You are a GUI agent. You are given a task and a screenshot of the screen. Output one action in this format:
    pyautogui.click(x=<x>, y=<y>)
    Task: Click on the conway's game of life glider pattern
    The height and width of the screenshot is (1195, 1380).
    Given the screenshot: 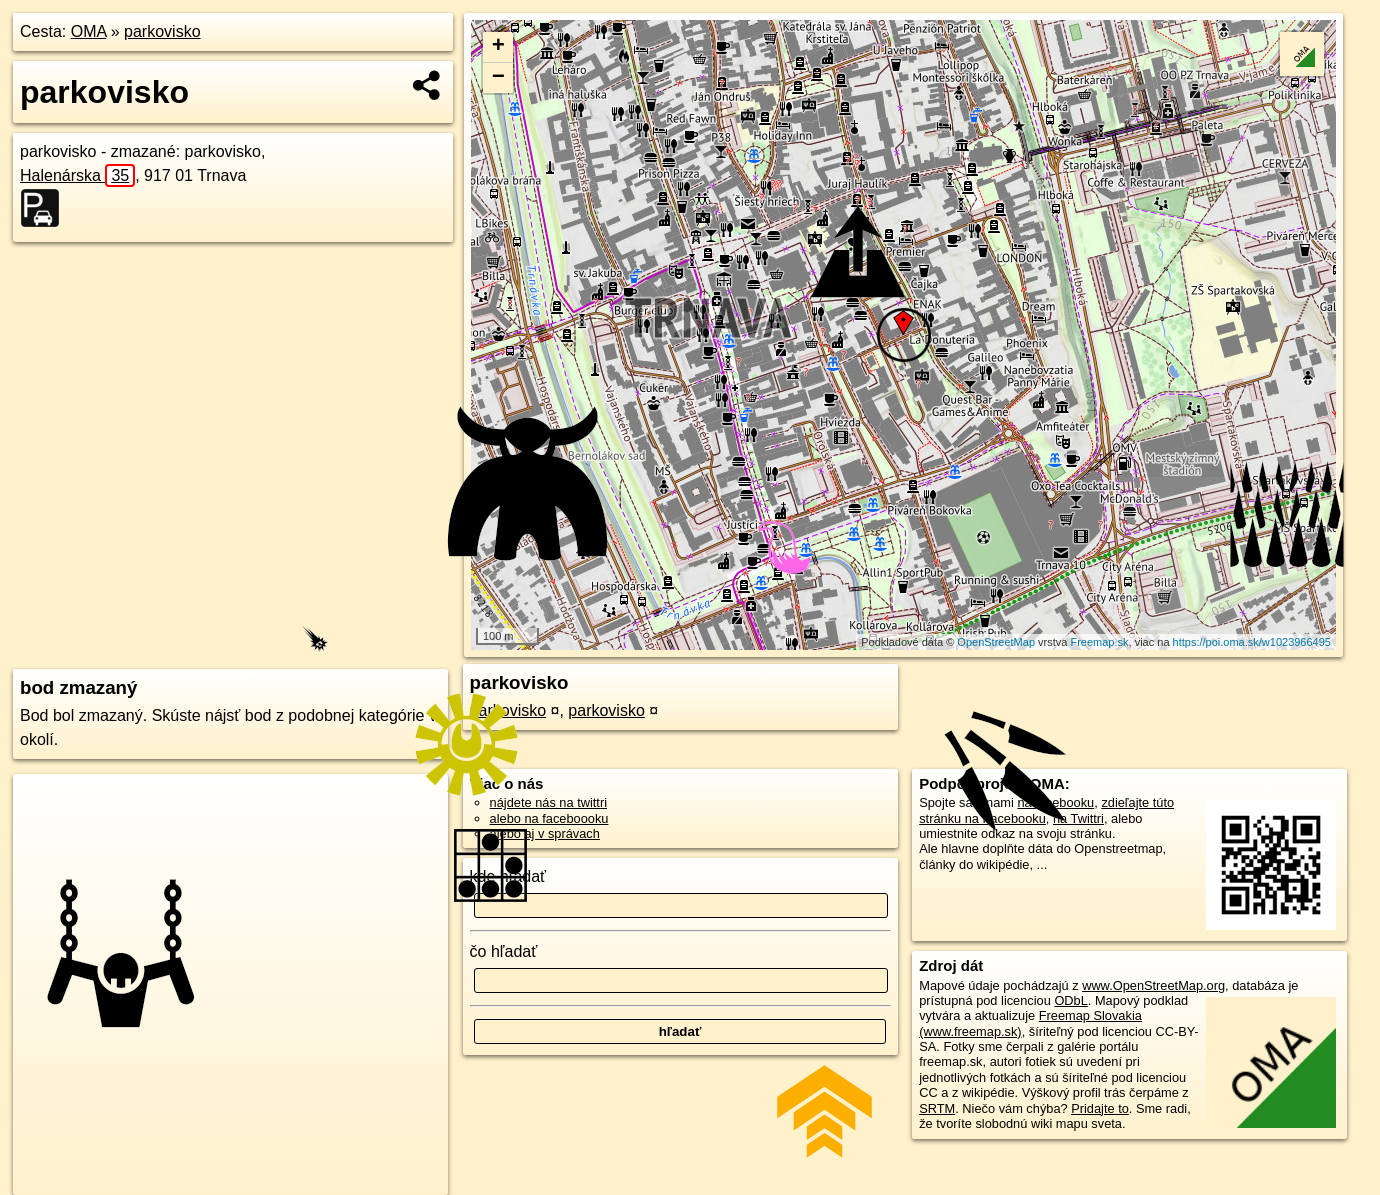 What is the action you would take?
    pyautogui.click(x=490, y=865)
    